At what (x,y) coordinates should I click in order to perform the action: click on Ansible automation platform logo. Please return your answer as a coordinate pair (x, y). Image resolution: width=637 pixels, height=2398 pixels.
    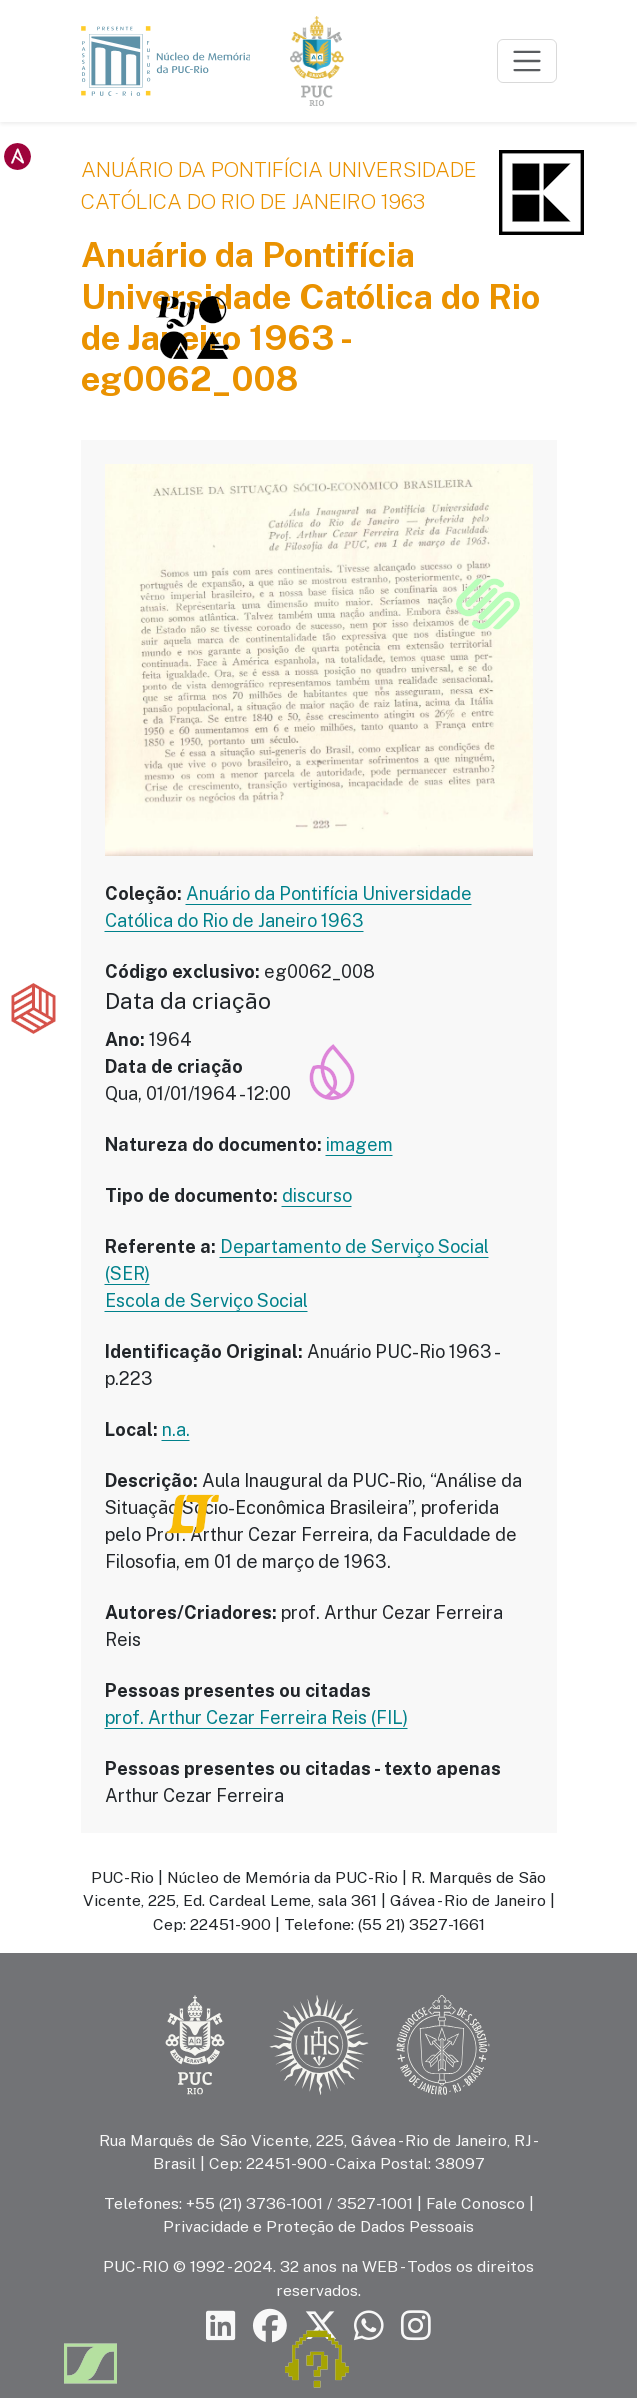
    Looking at the image, I should click on (17, 156).